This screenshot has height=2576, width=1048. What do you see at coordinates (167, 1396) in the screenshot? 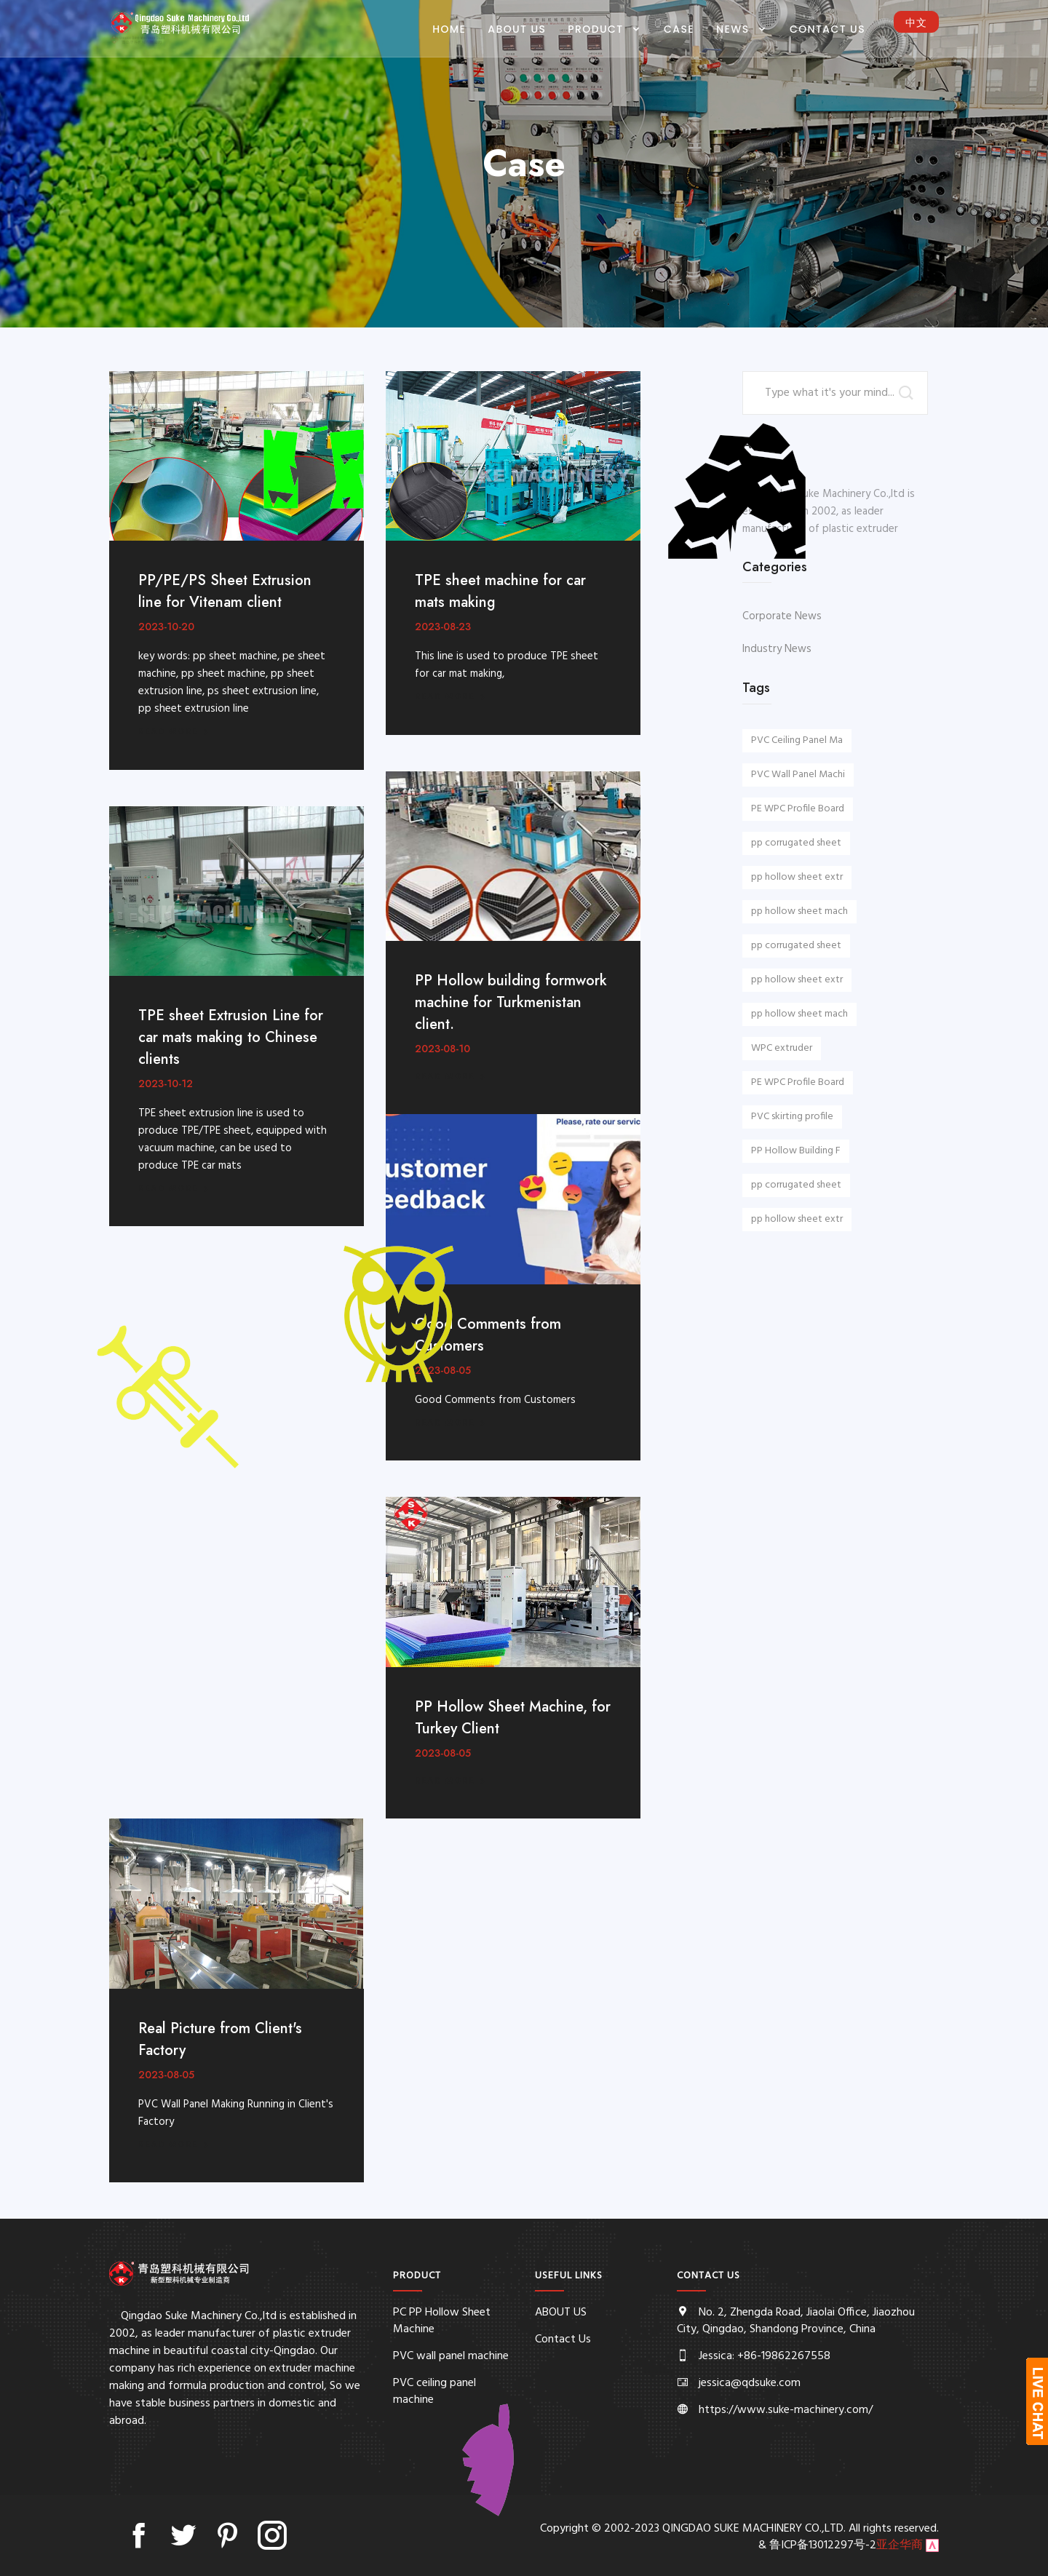
I see `access medical or health settings` at bounding box center [167, 1396].